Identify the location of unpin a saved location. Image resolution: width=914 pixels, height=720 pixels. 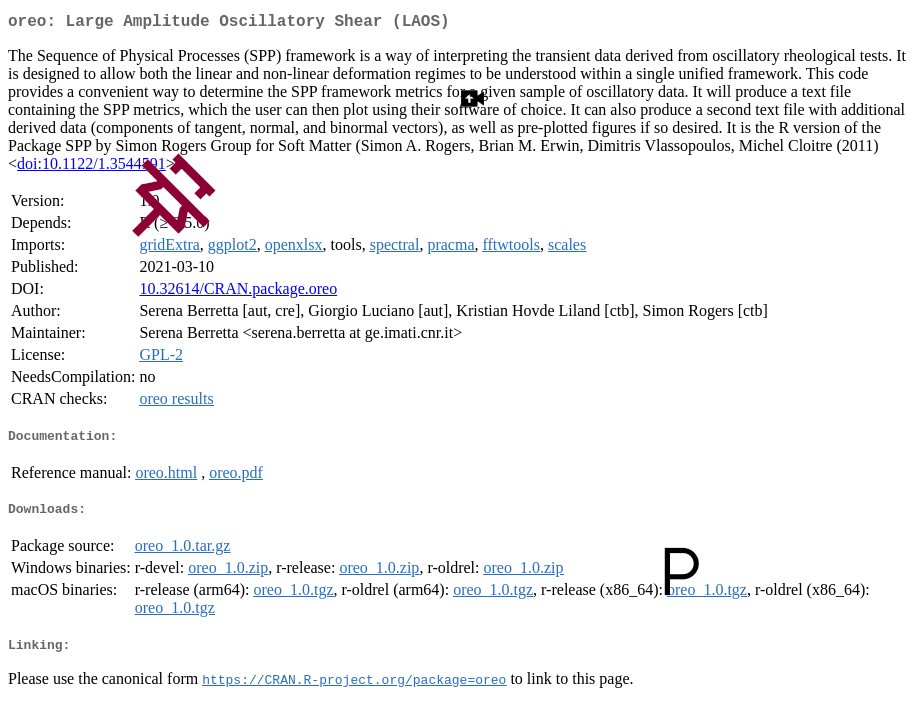
(170, 198).